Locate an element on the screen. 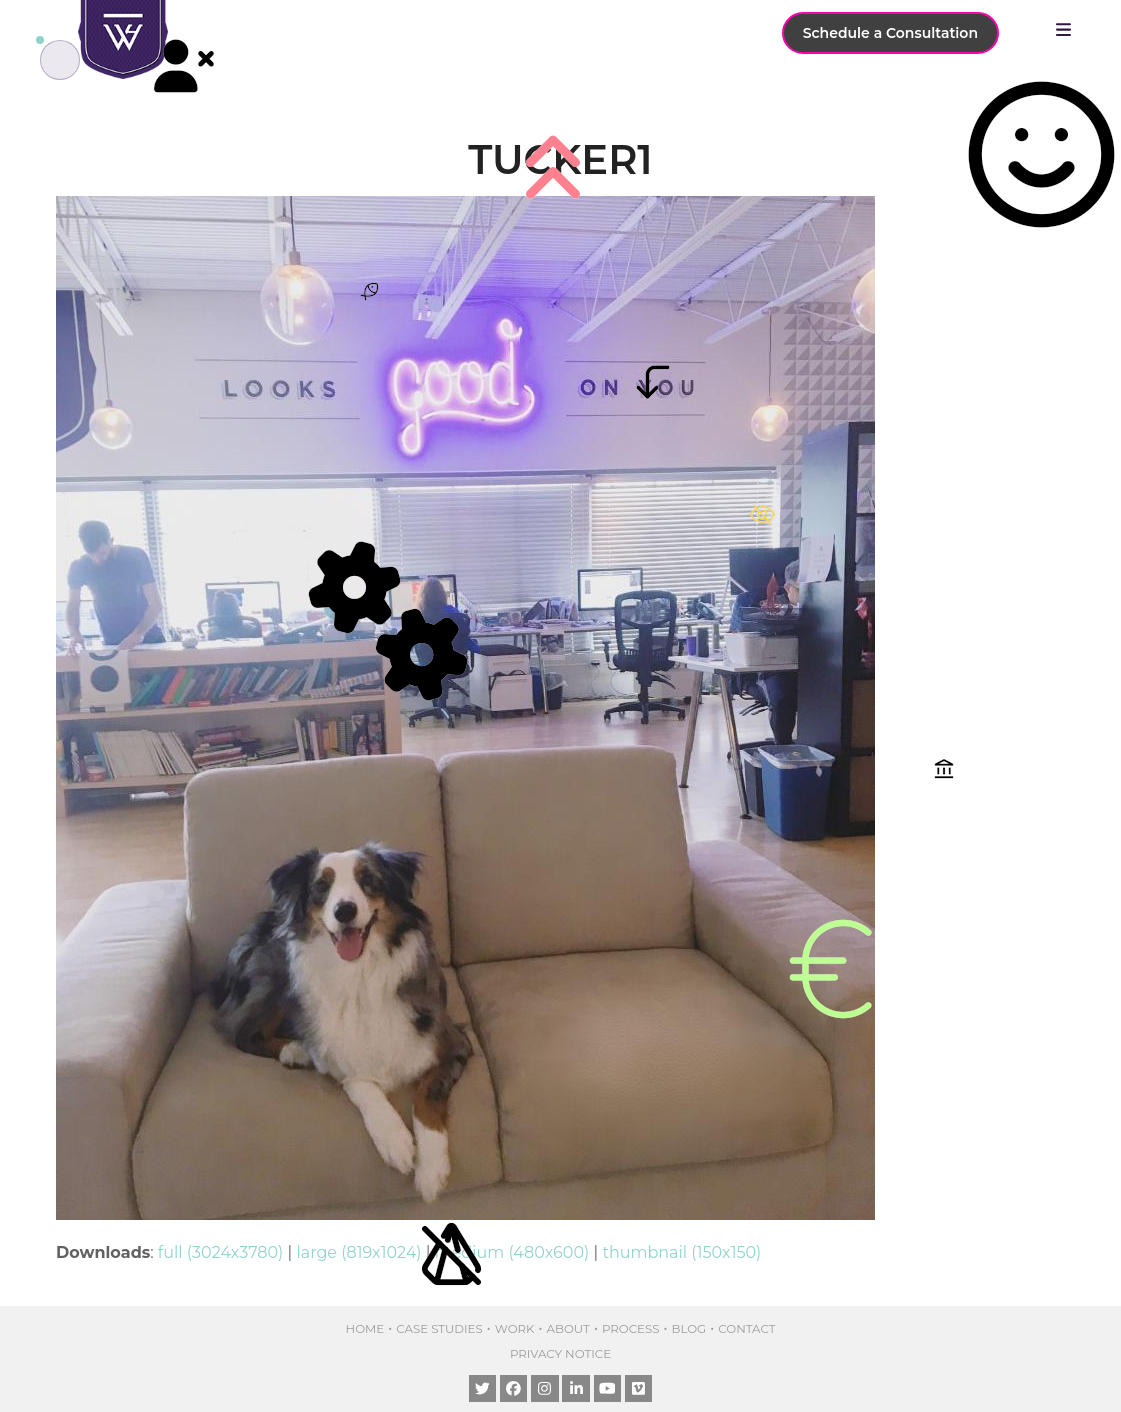  go back and down in navigation is located at coordinates (653, 382).